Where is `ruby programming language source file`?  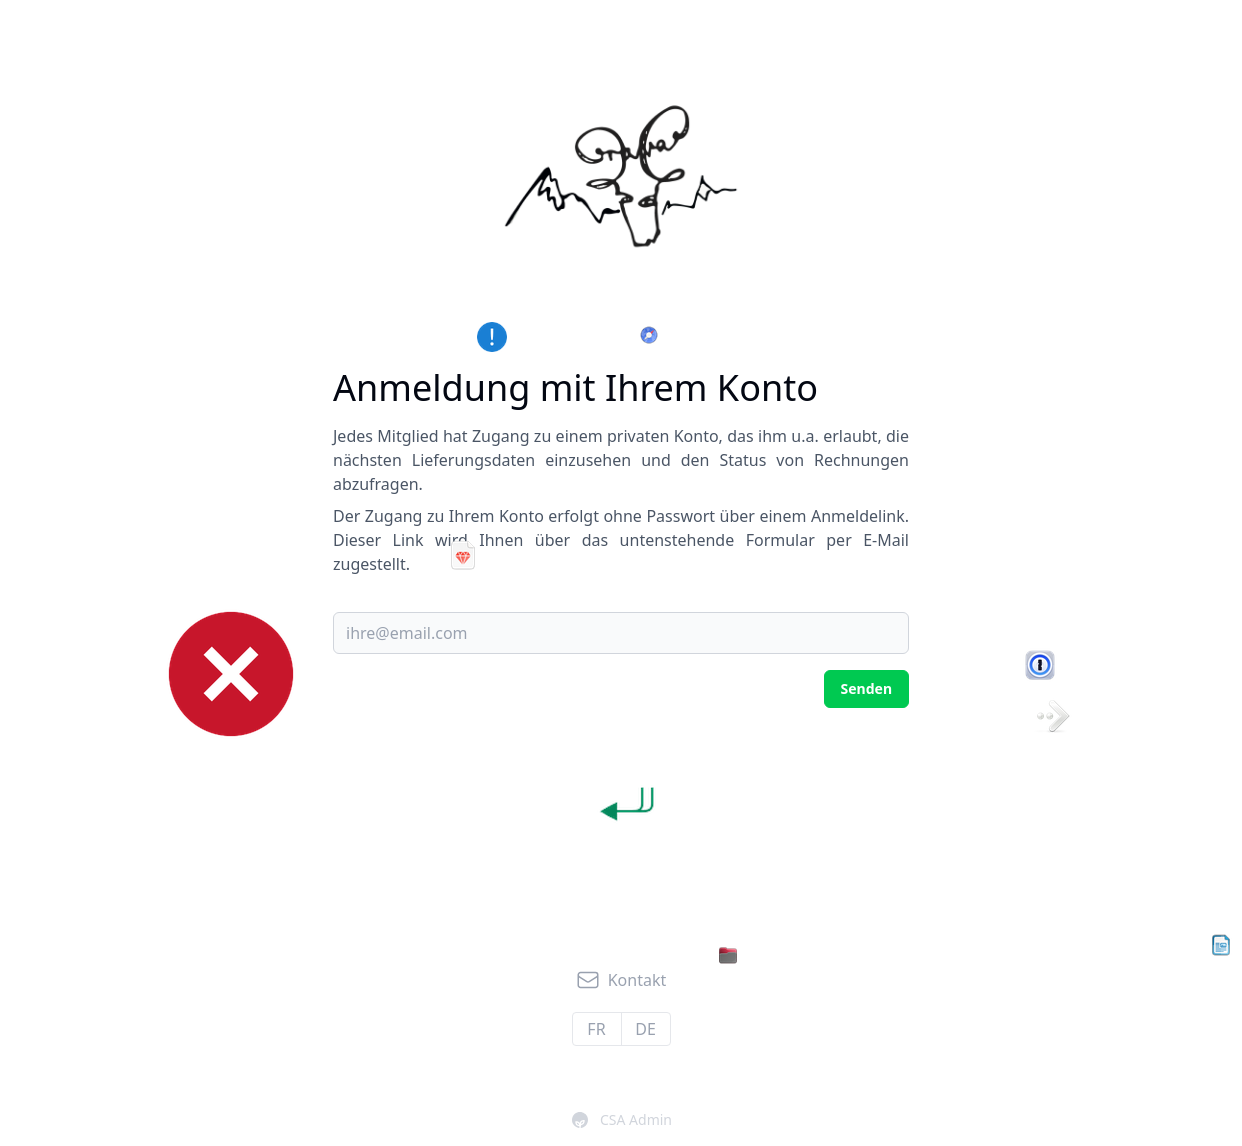
ruby programming language source file is located at coordinates (463, 555).